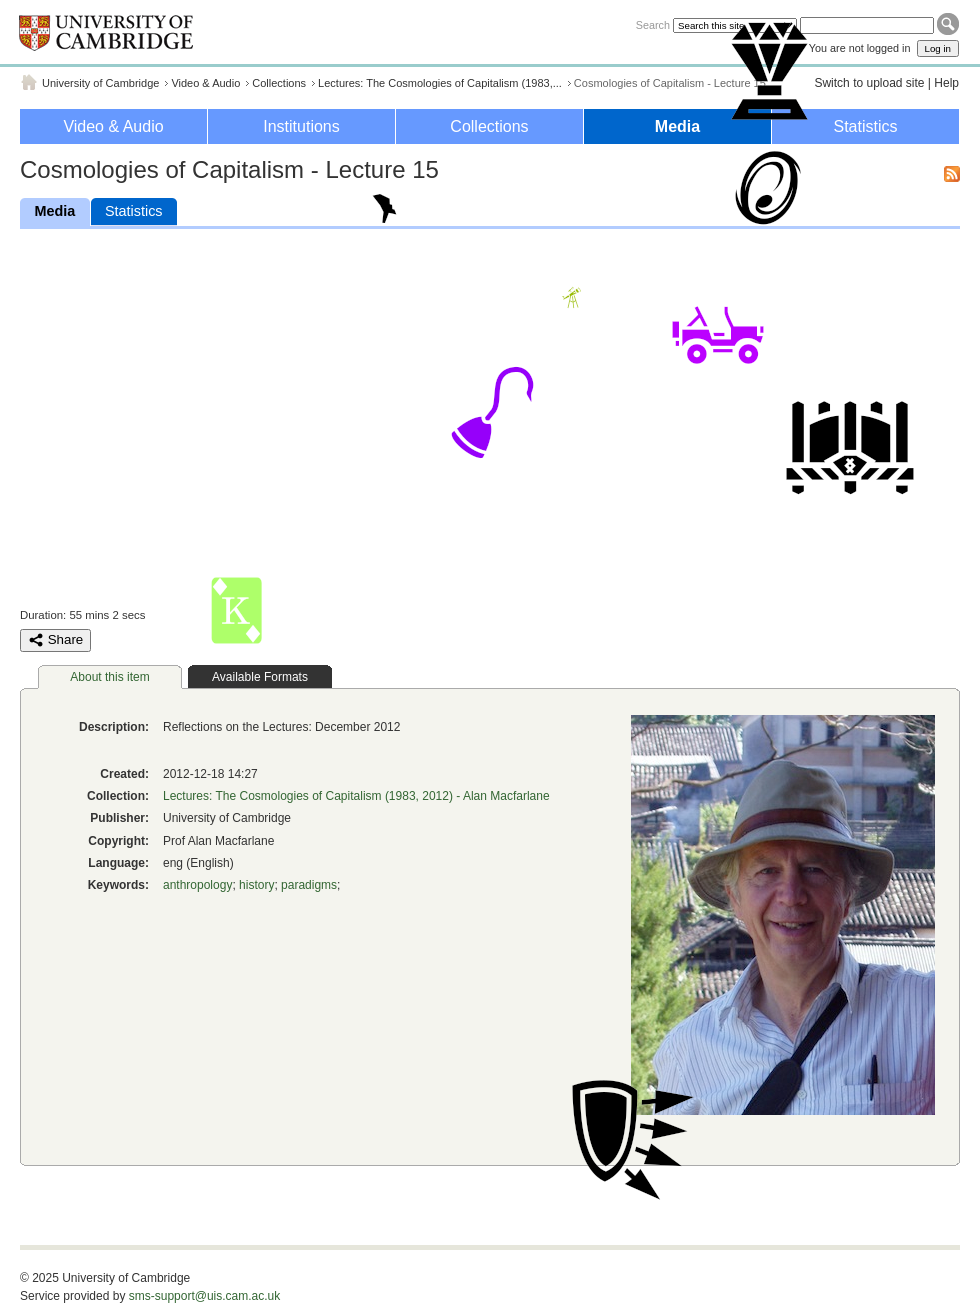 The width and height of the screenshot is (980, 1305). Describe the element at coordinates (492, 412) in the screenshot. I see `pirate or nautical themed game element` at that location.